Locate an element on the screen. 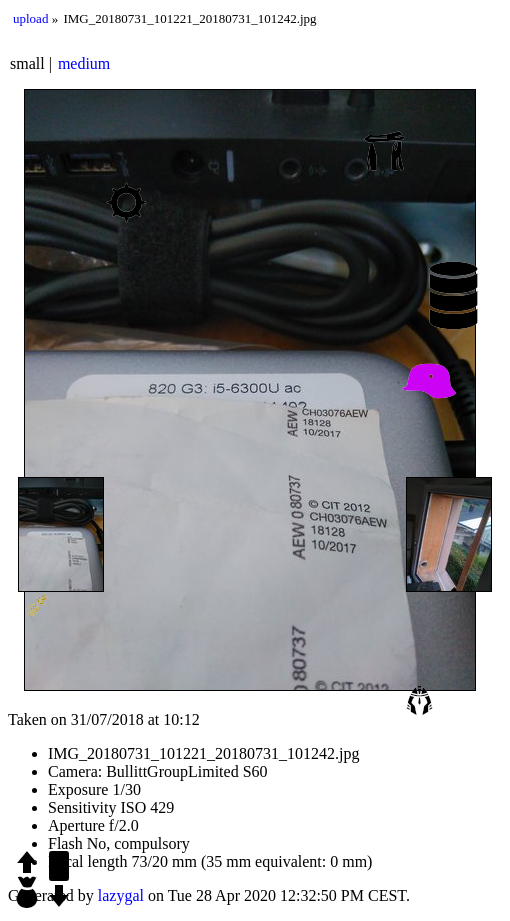 This screenshot has width=510, height=921. purchase in-game cards or items is located at coordinates (43, 879).